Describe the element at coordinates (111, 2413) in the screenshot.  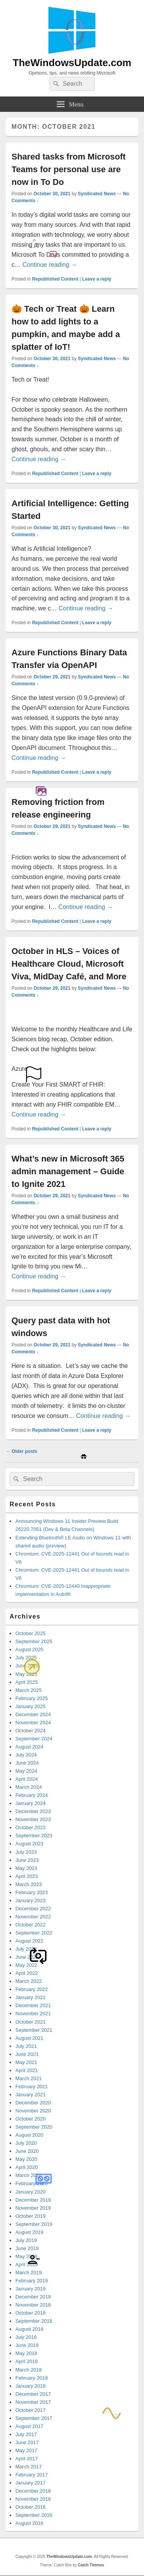
I see `adjust audio or sound wave settings` at that location.